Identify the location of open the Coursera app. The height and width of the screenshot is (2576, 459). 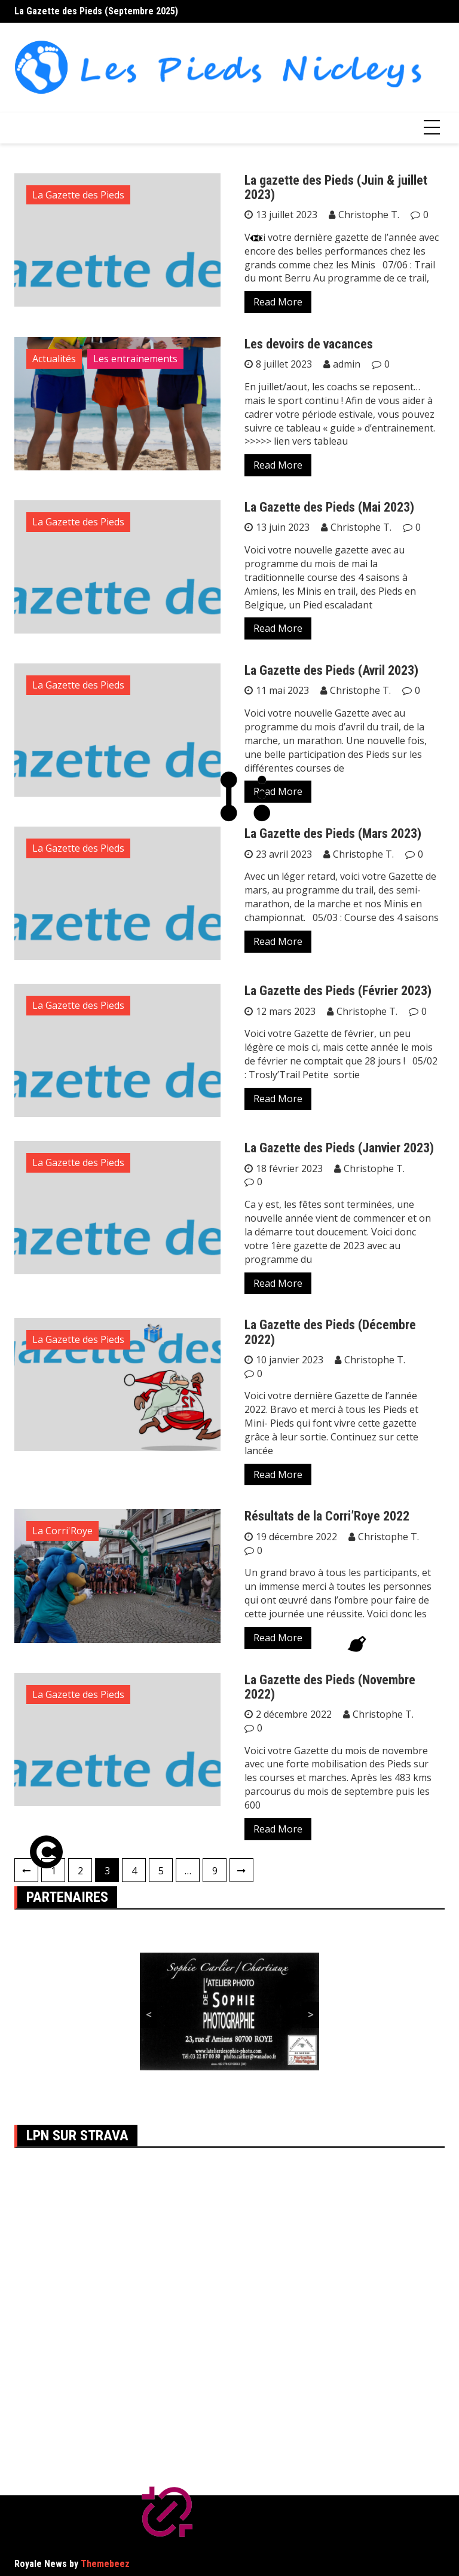
(46, 1852).